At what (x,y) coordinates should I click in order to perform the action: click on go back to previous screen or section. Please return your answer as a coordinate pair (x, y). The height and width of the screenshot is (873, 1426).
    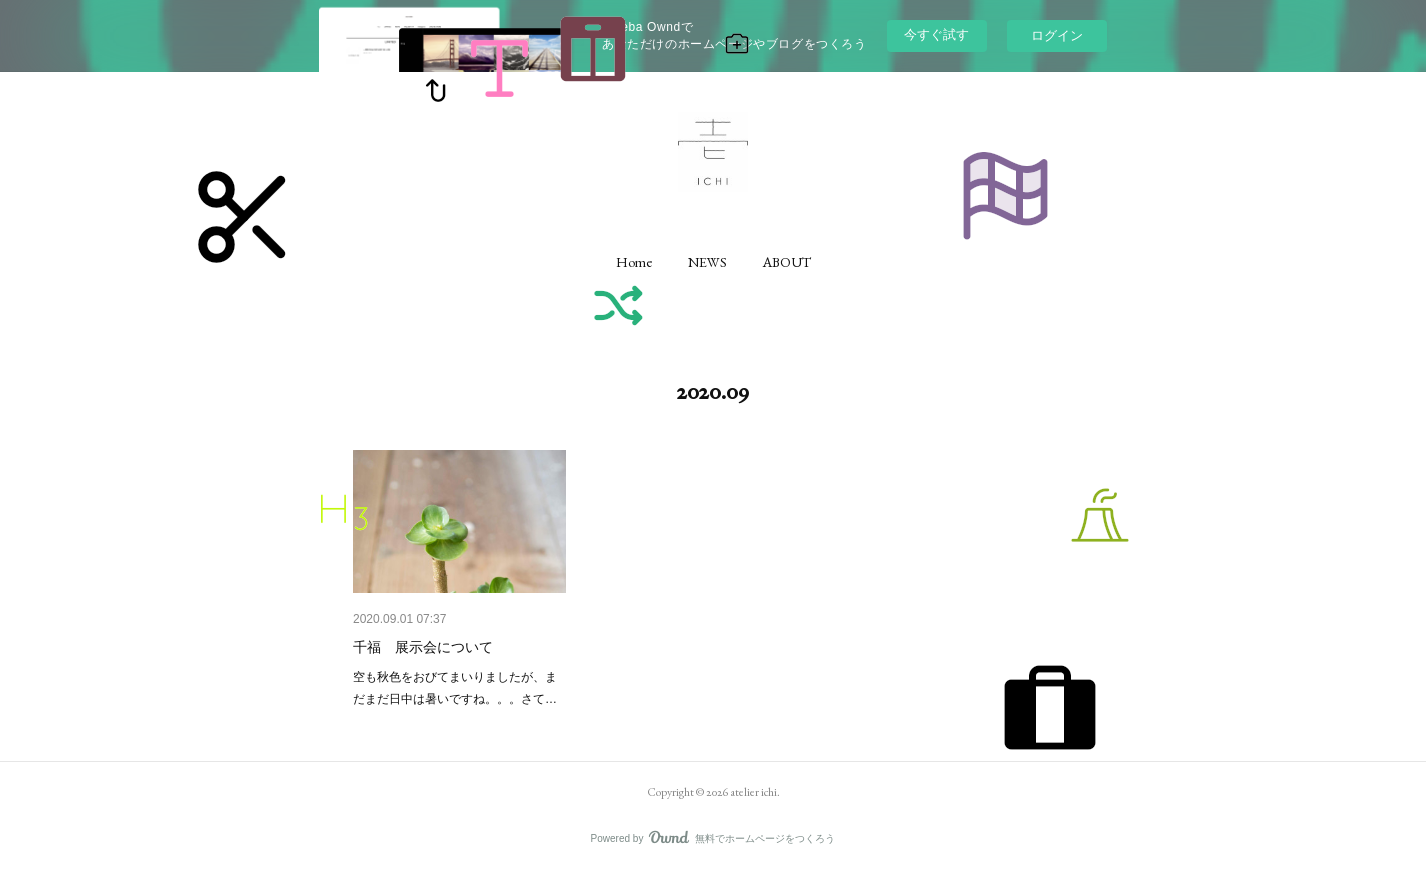
    Looking at the image, I should click on (436, 90).